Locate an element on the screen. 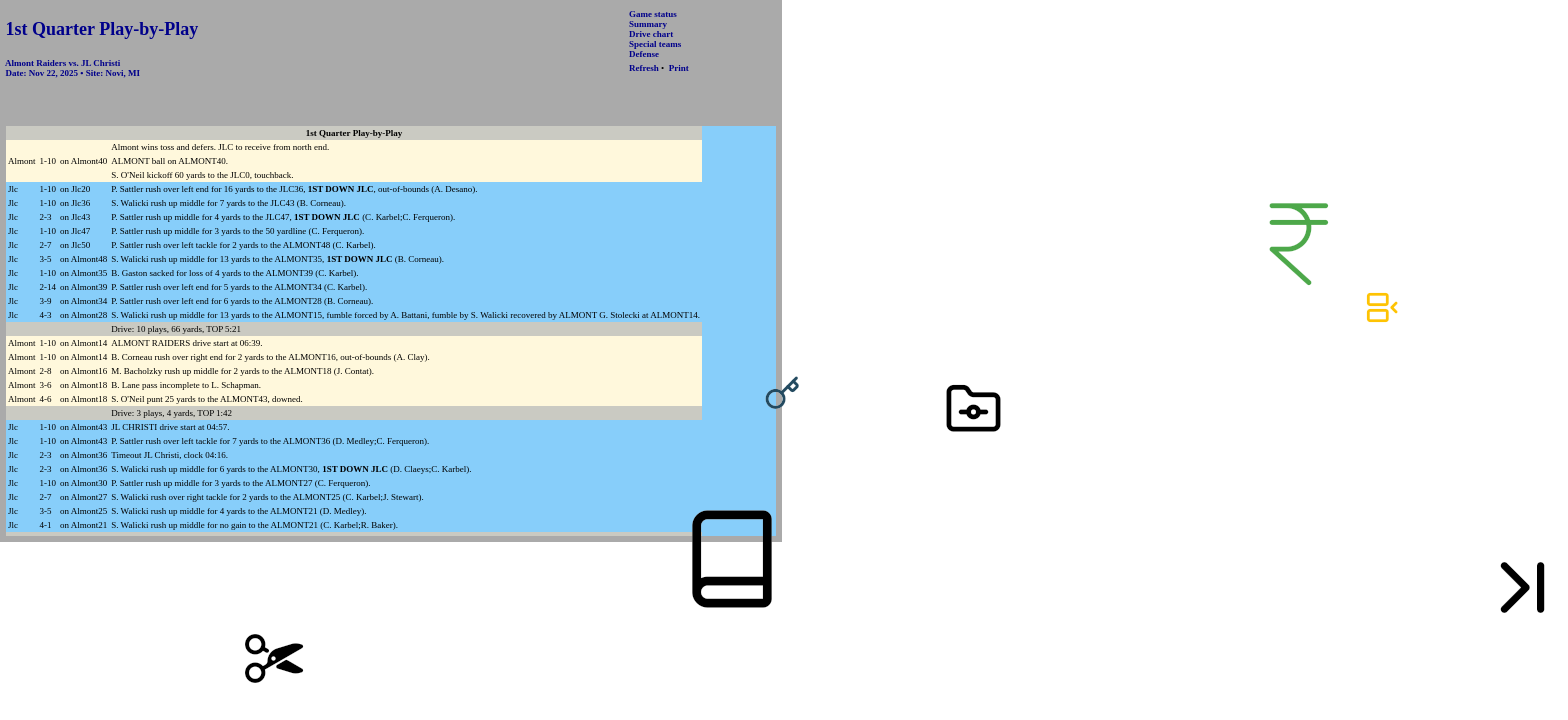  access git repository folder is located at coordinates (973, 409).